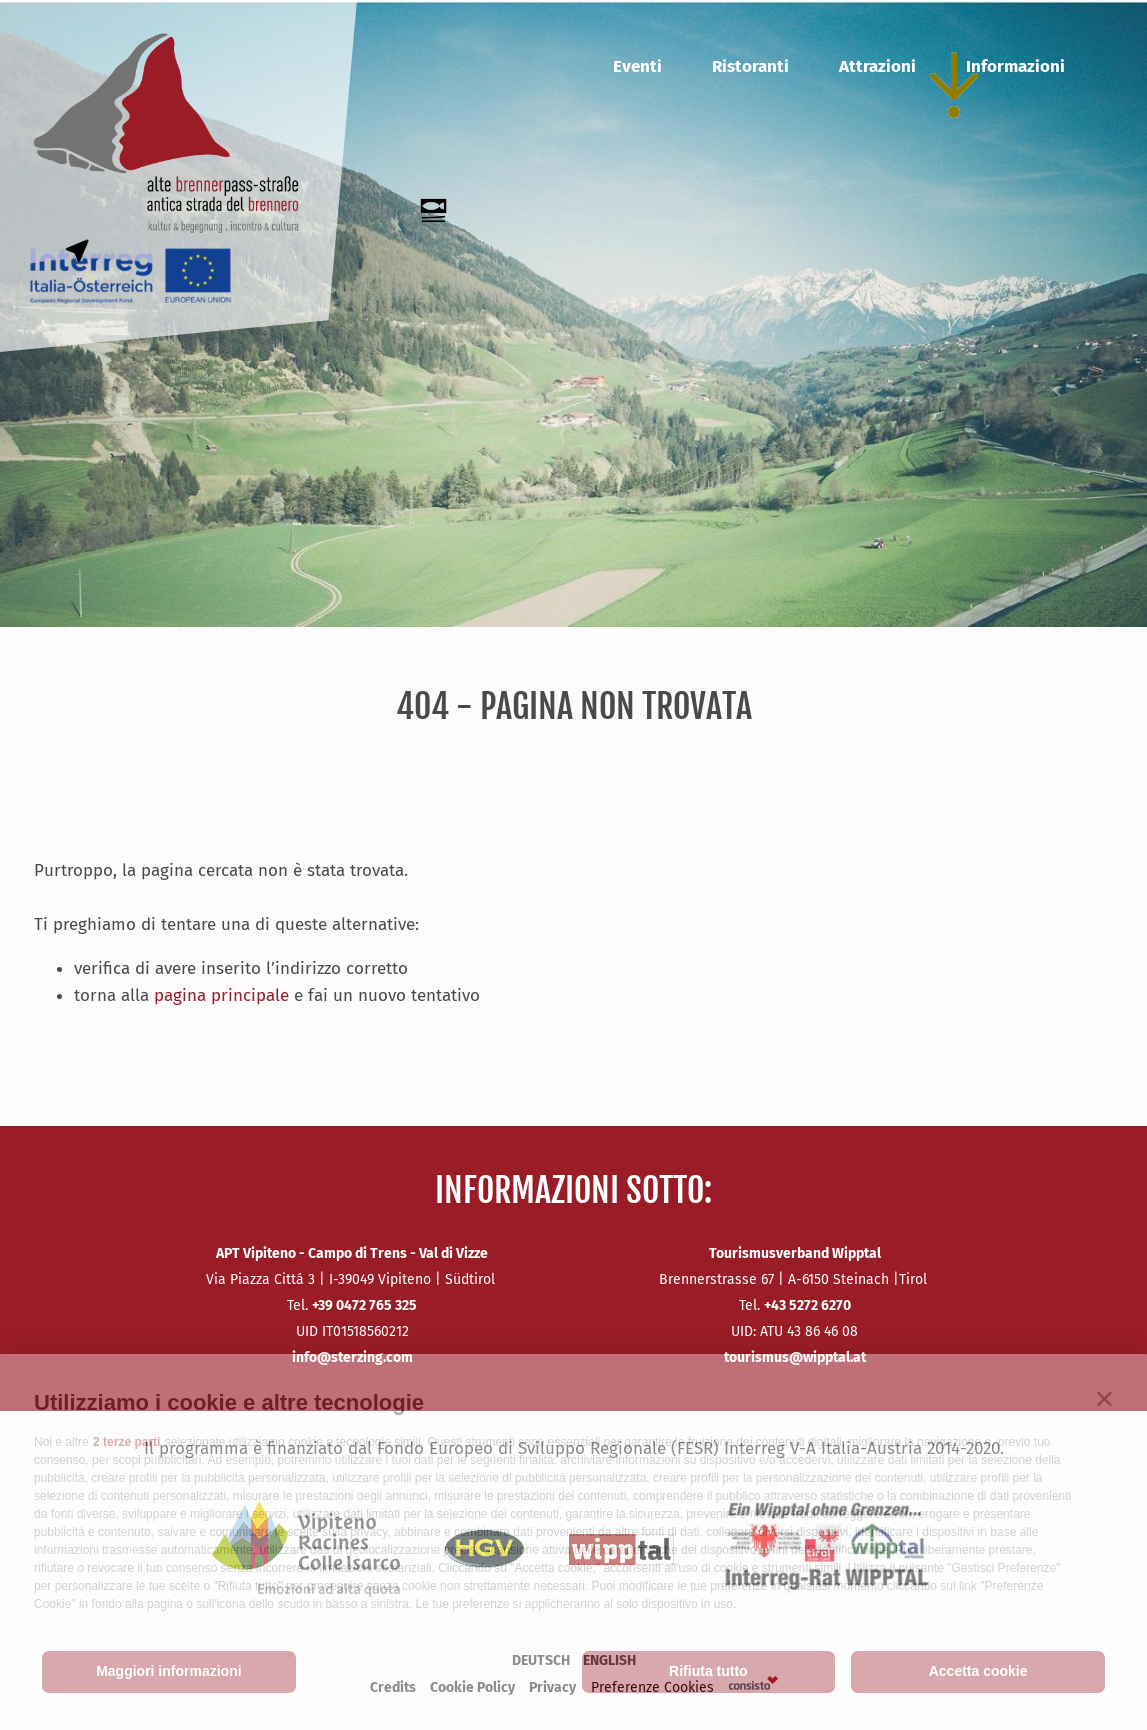  I want to click on download to a specific location, so click(954, 85).